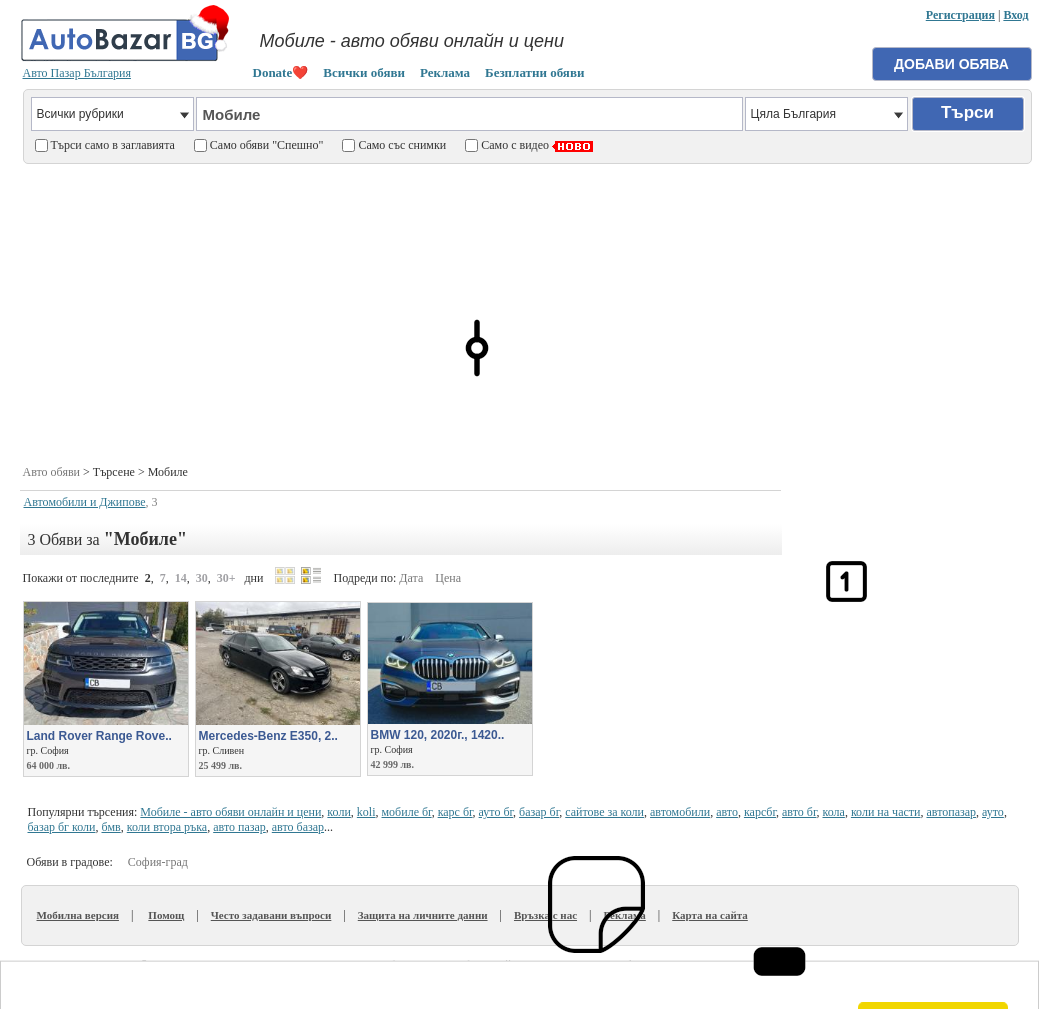 The height and width of the screenshot is (1009, 1039). What do you see at coordinates (596, 904) in the screenshot?
I see `add a sticker to your message` at bounding box center [596, 904].